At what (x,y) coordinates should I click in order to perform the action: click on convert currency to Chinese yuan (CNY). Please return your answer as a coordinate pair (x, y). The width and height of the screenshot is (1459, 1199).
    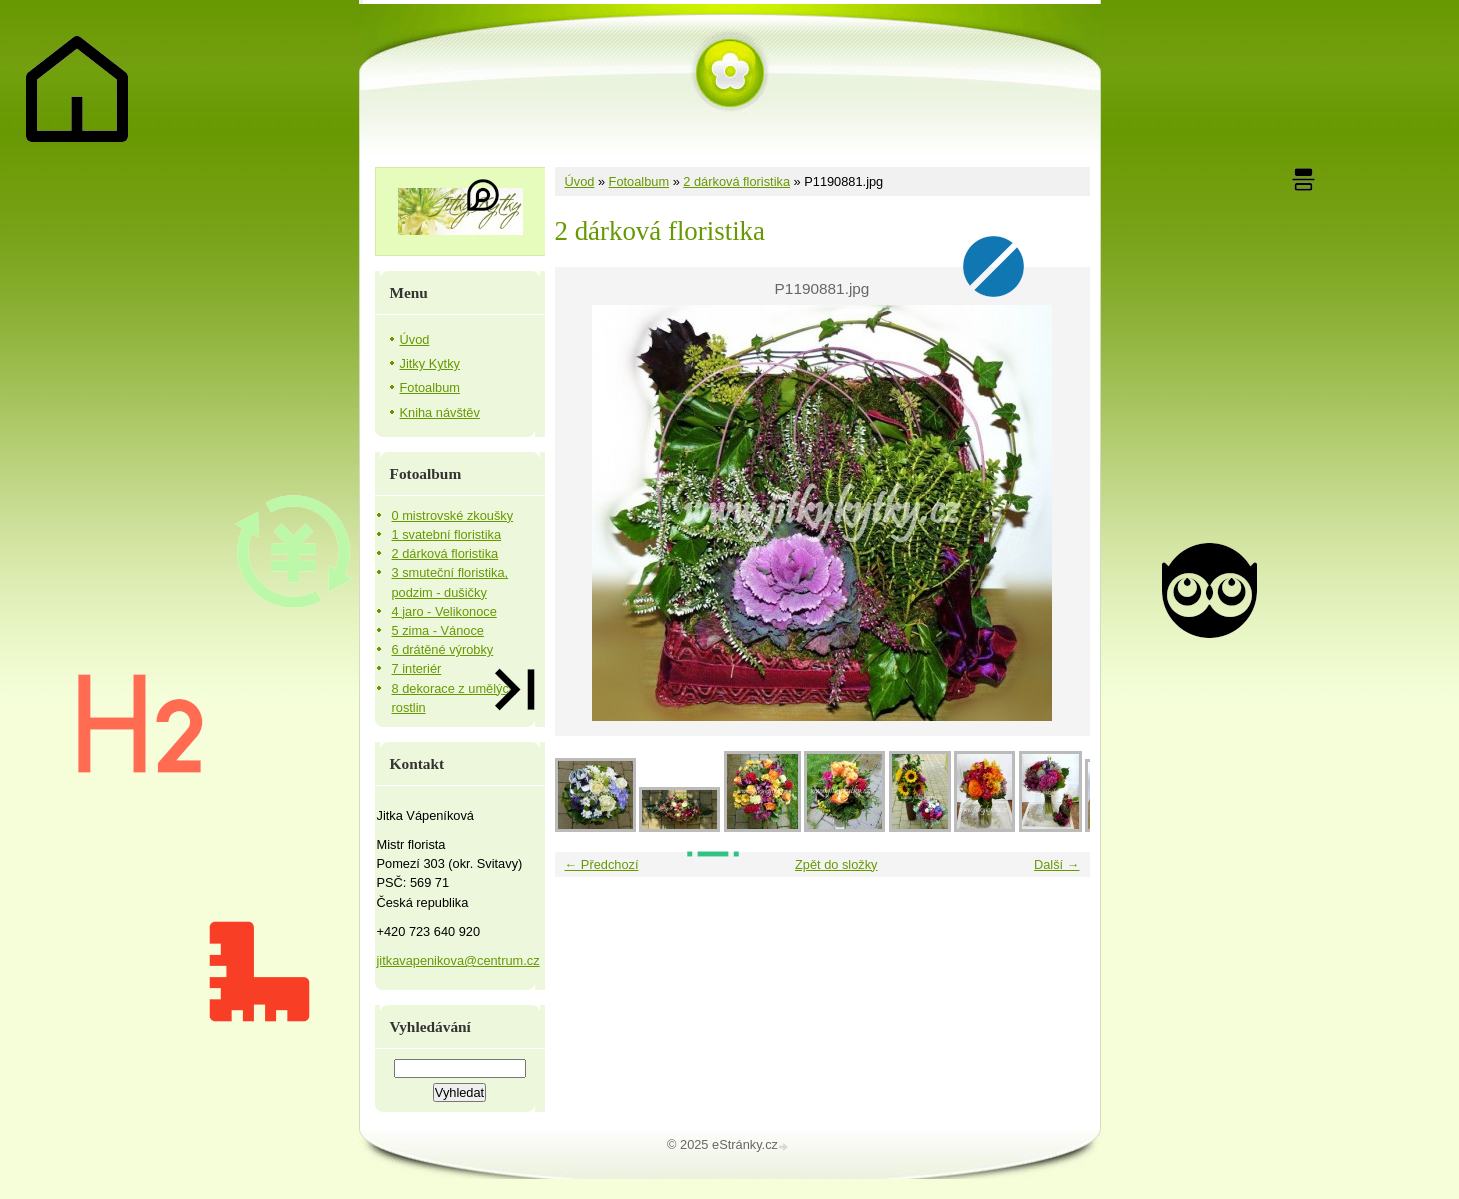
    Looking at the image, I should click on (293, 551).